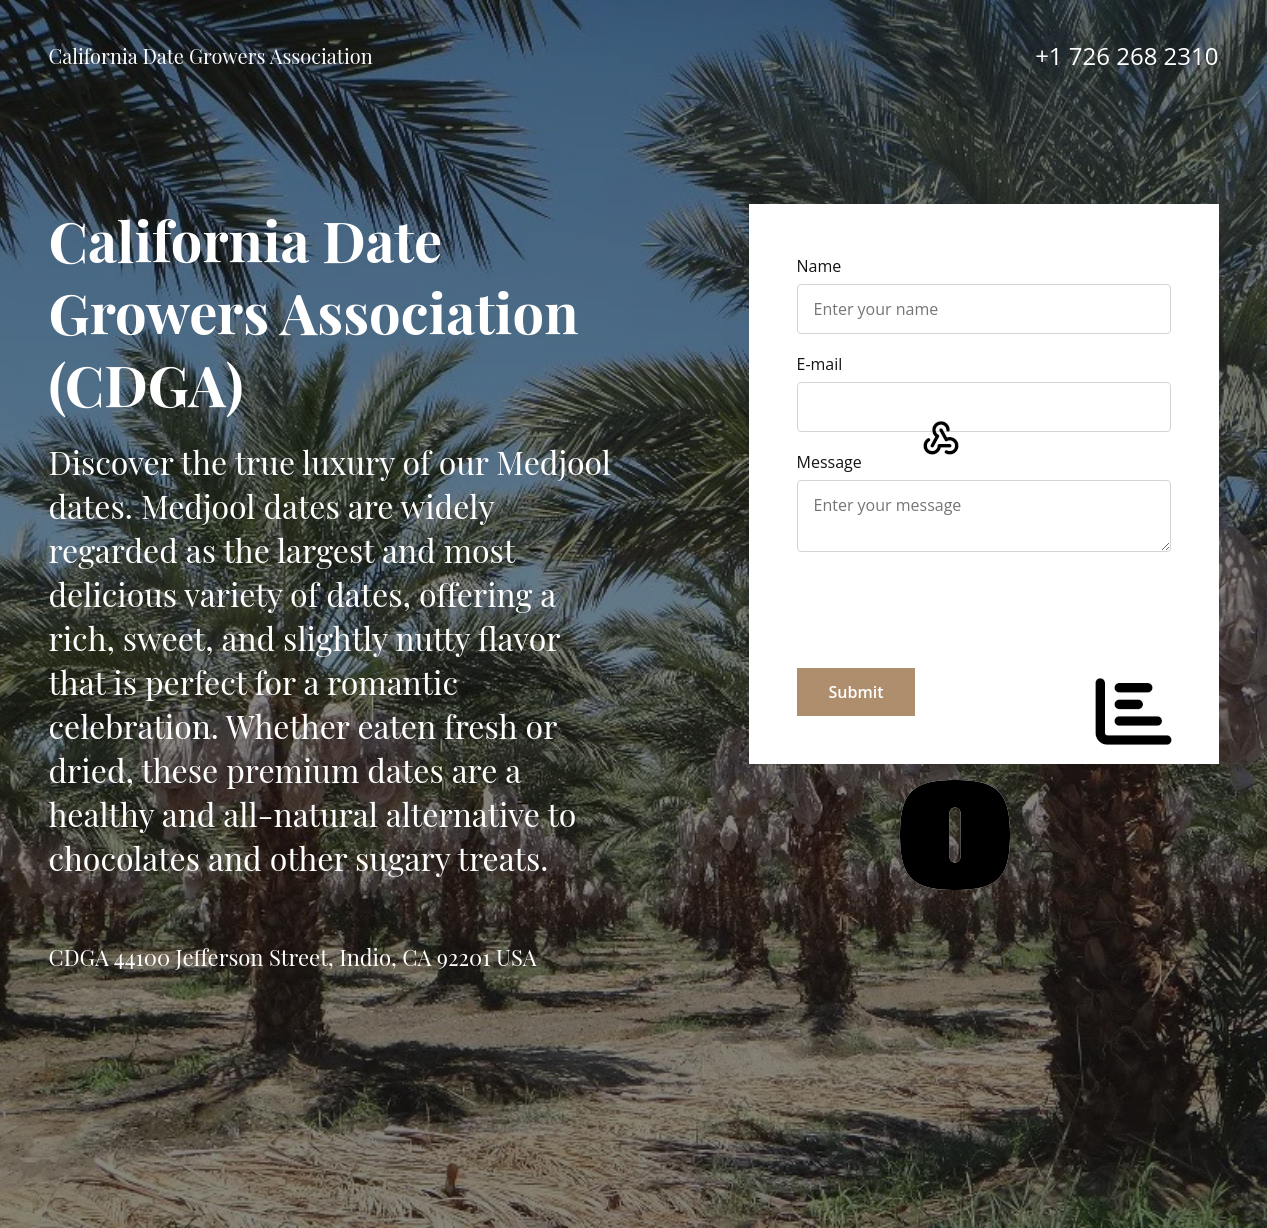 The image size is (1267, 1228). I want to click on view more information, so click(955, 835).